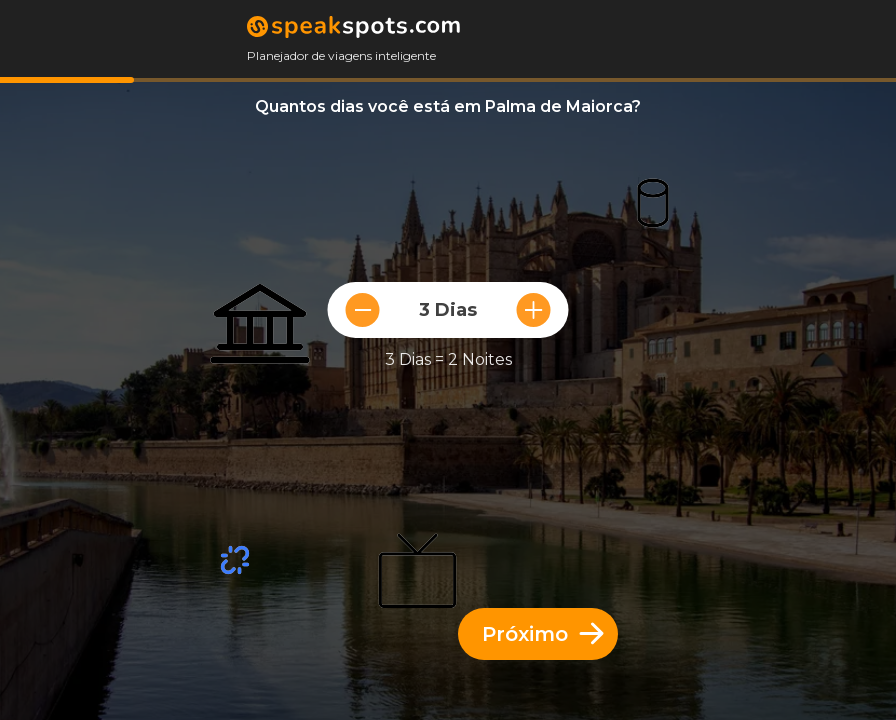  What do you see at coordinates (653, 203) in the screenshot?
I see `represents a database or data storage` at bounding box center [653, 203].